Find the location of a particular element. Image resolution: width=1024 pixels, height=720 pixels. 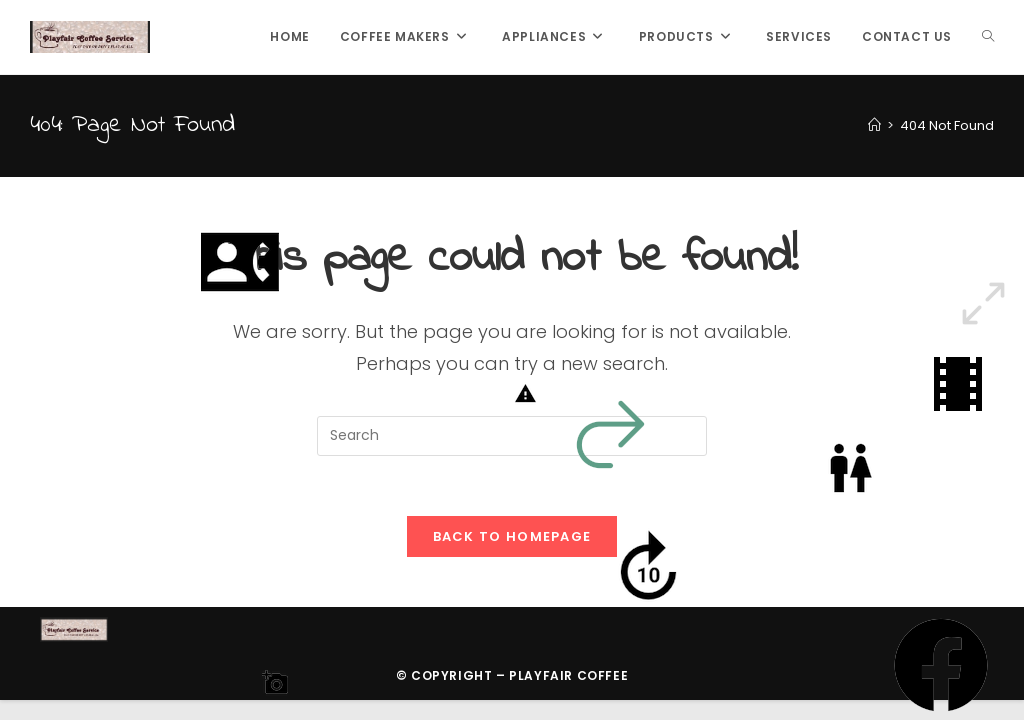

redo last action is located at coordinates (610, 434).